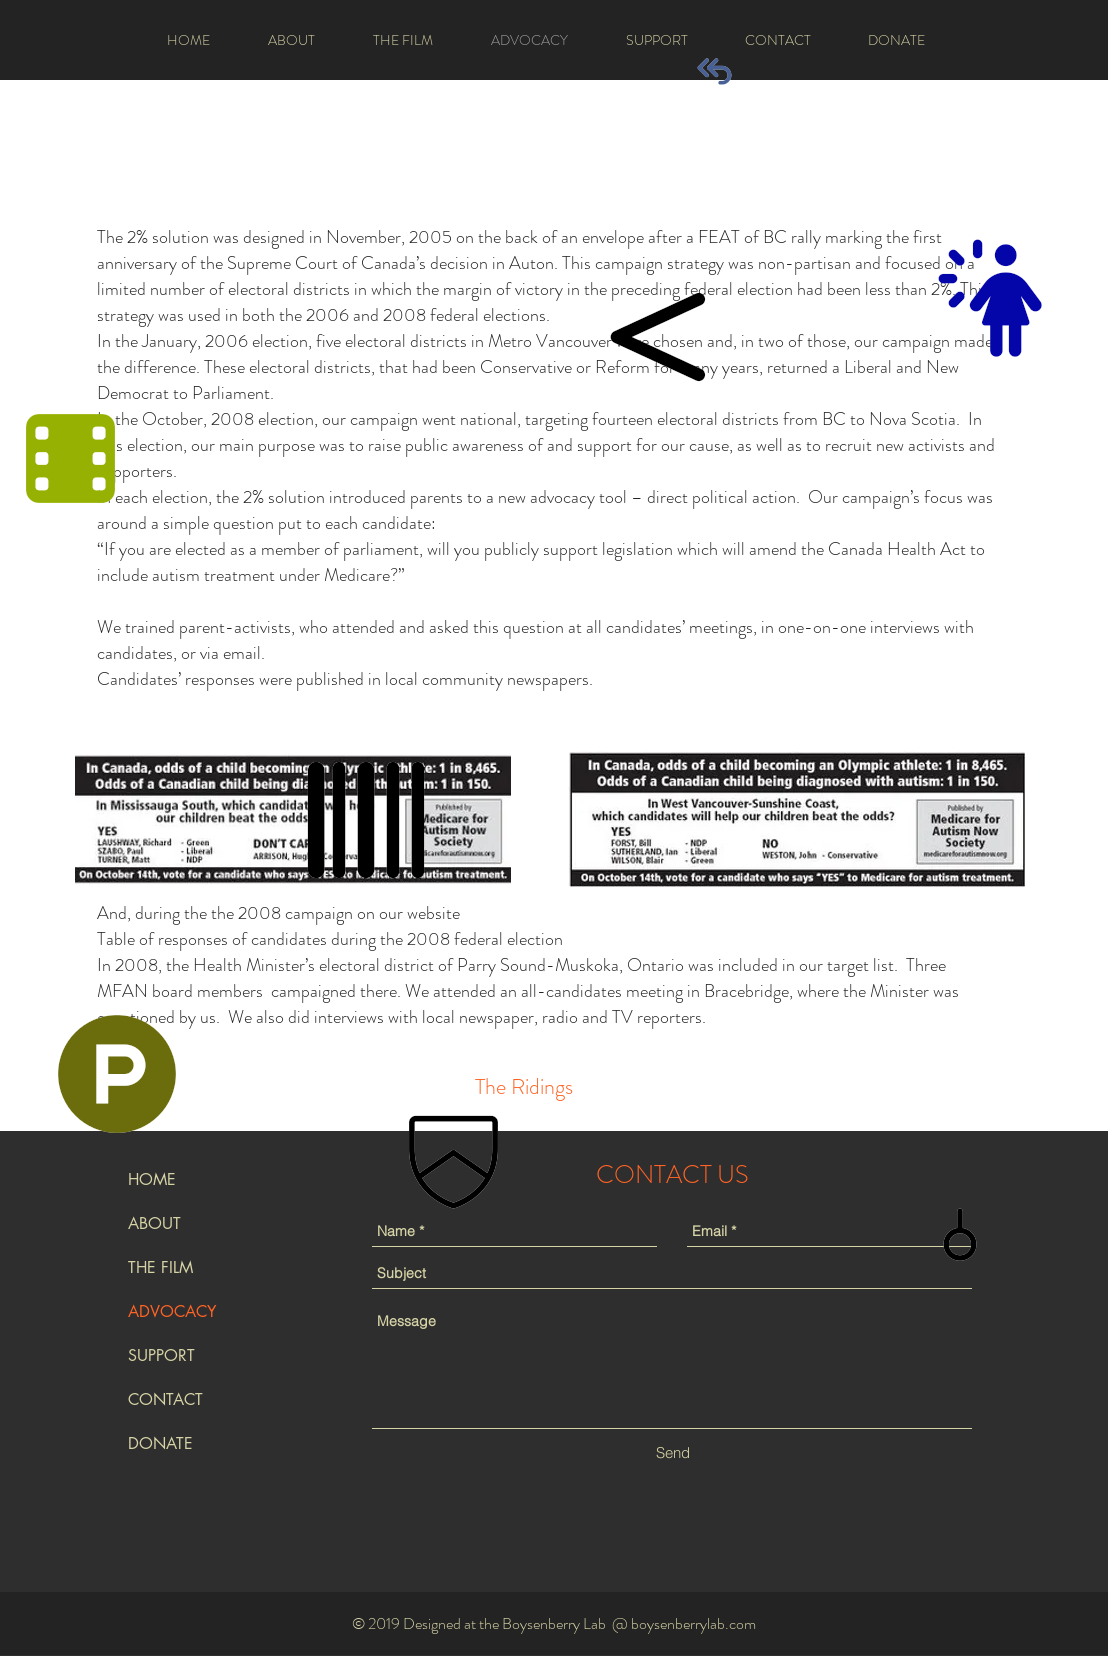 Image resolution: width=1108 pixels, height=1656 pixels. What do you see at coordinates (70, 458) in the screenshot?
I see `access video or film content` at bounding box center [70, 458].